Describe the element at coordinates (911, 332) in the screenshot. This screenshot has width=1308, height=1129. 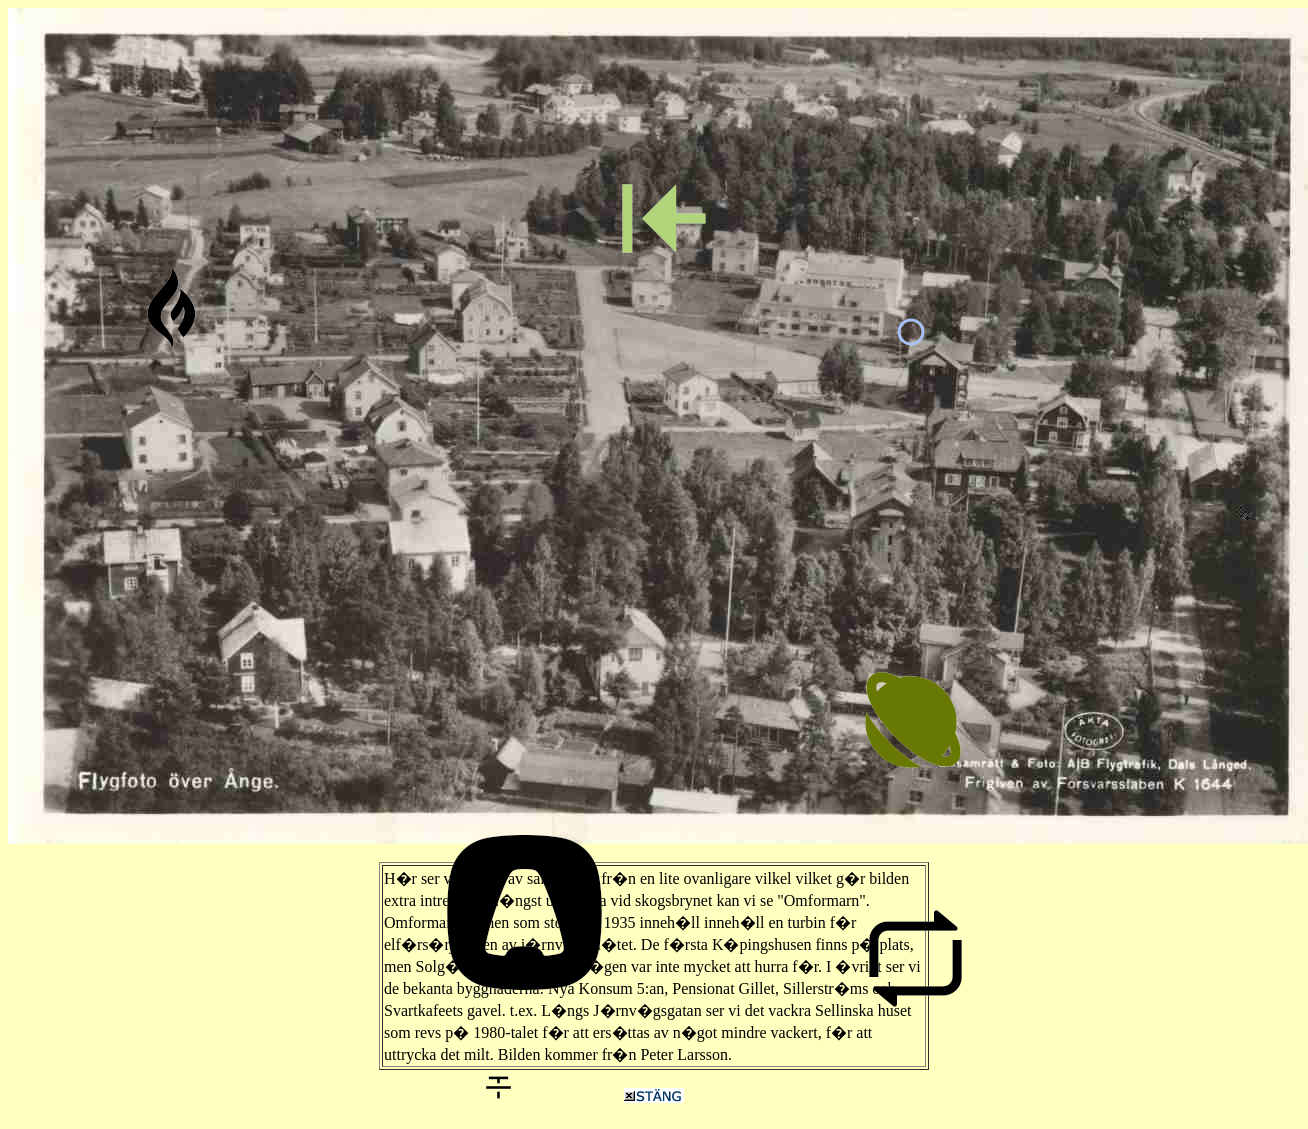
I see `unselected checkbox or radio button option` at that location.